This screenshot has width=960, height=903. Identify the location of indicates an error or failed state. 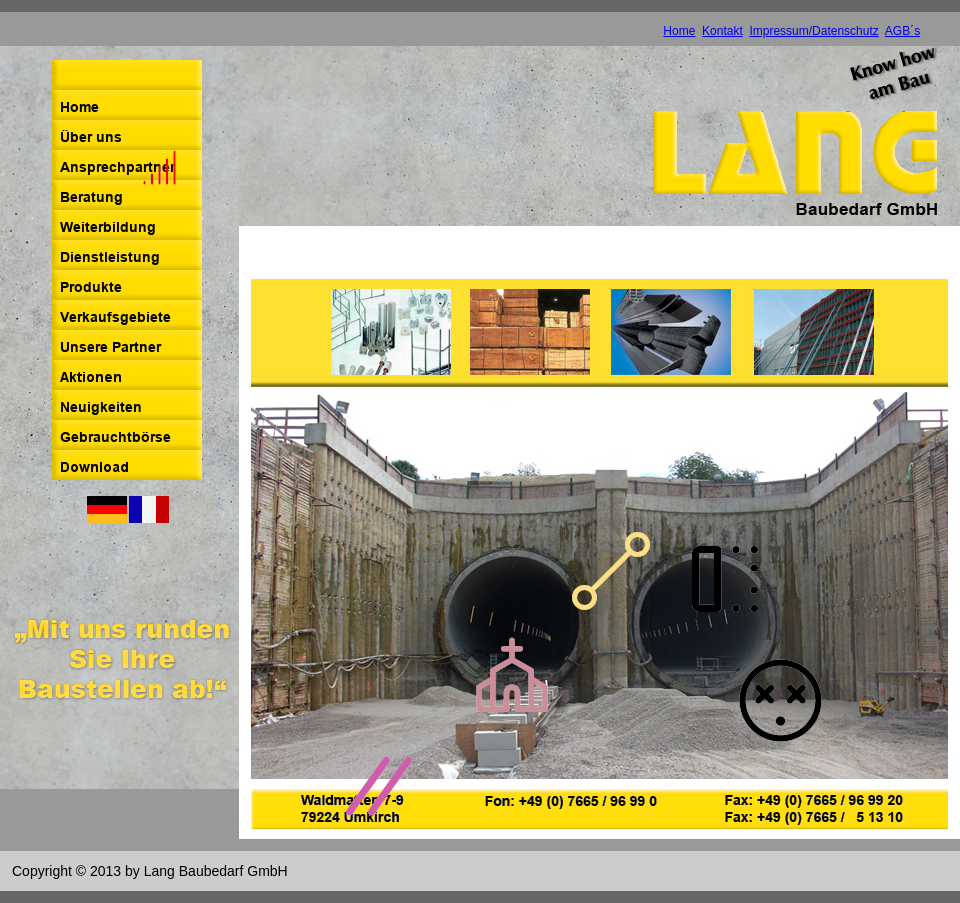
(780, 700).